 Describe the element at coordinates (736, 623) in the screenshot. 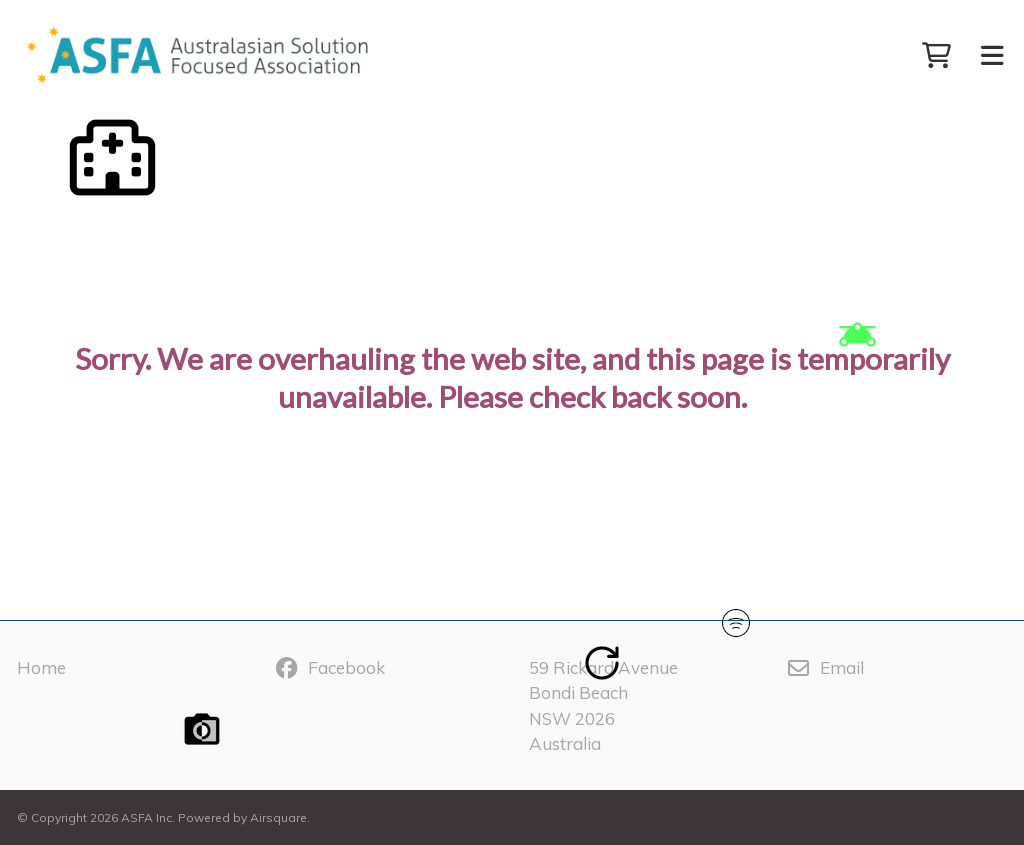

I see `open Spotify` at that location.